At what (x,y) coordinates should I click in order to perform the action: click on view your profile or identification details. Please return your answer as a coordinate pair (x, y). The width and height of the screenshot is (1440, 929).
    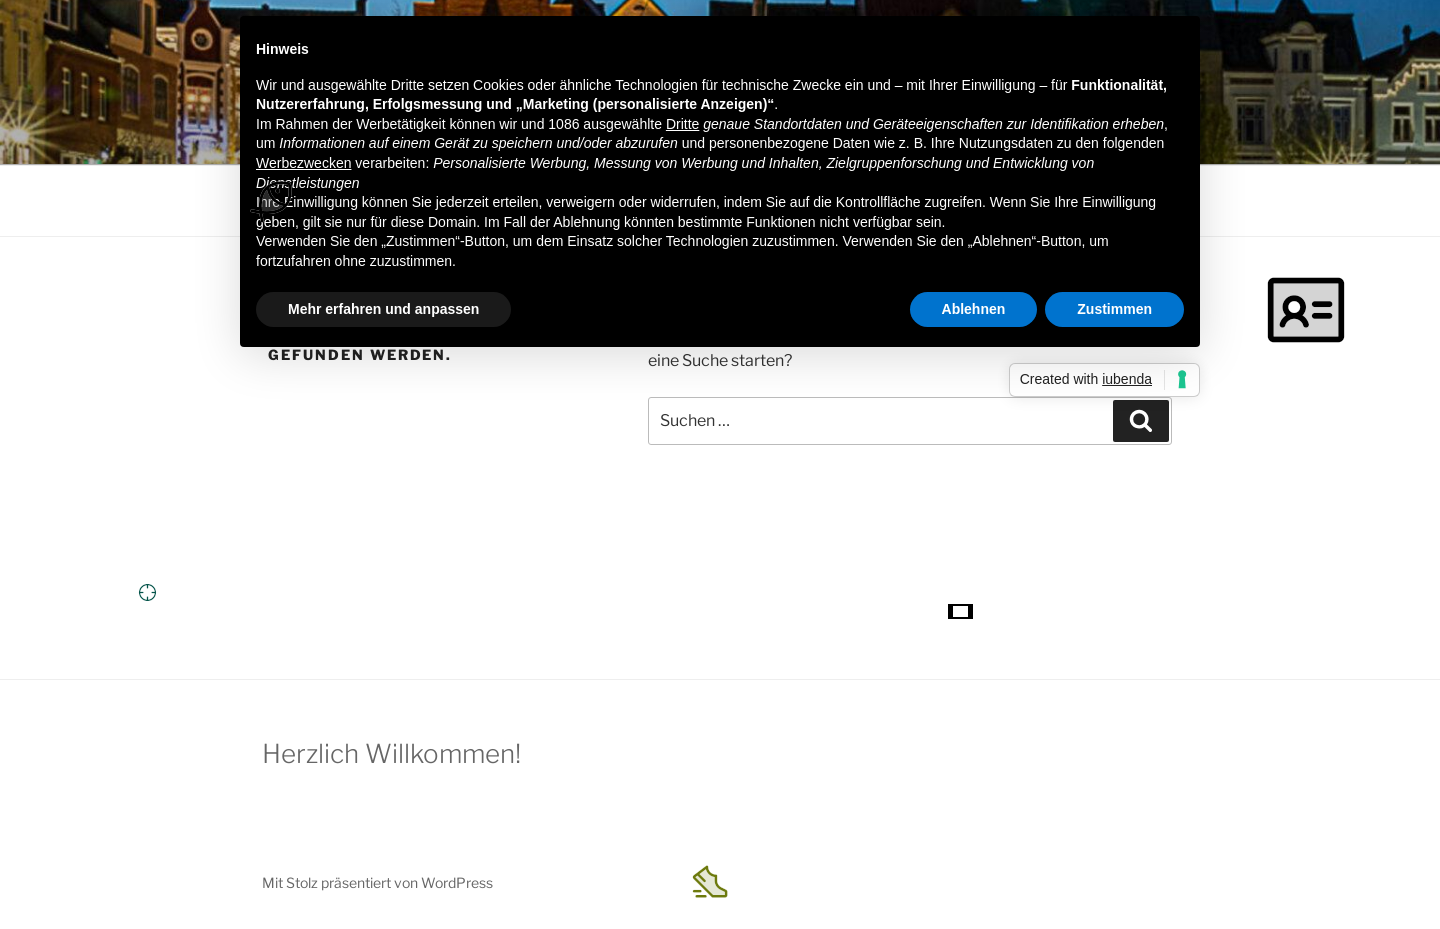
    Looking at the image, I should click on (1306, 310).